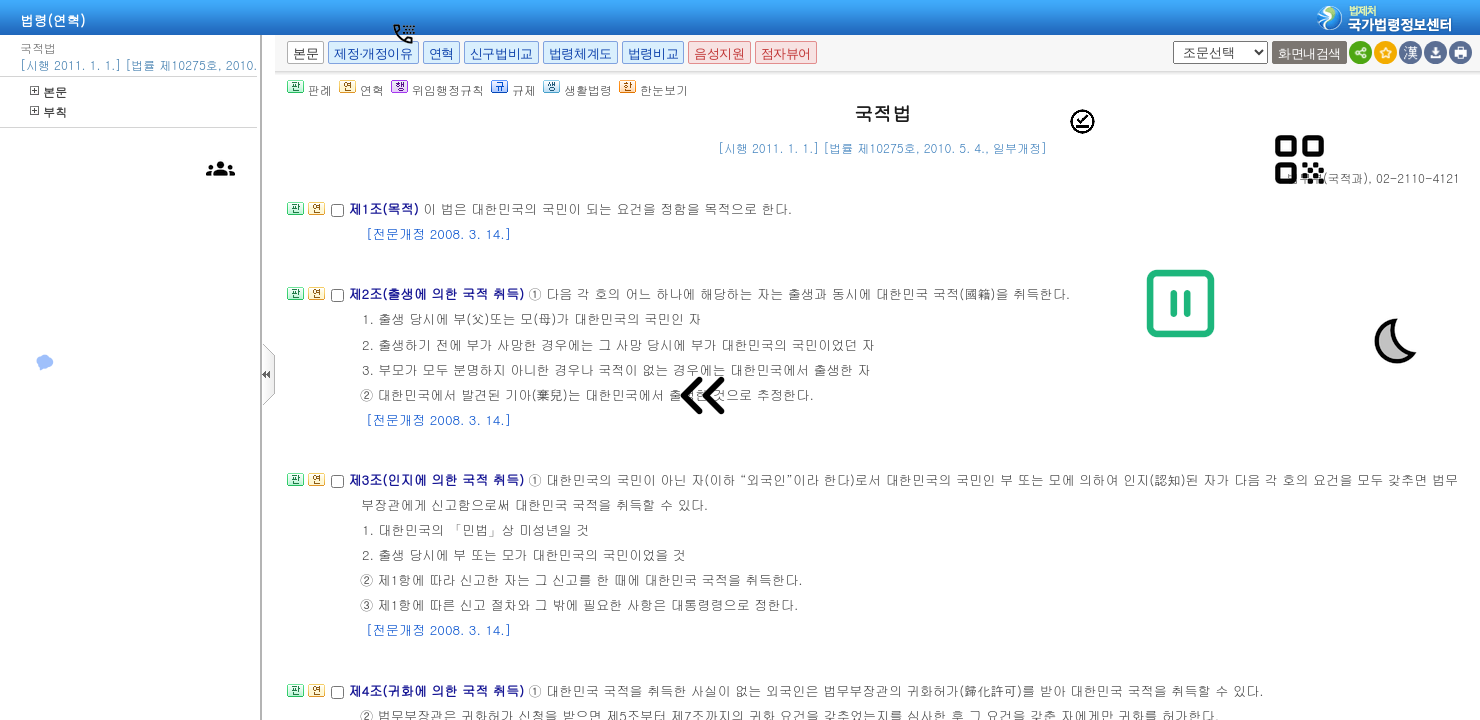  What do you see at coordinates (404, 34) in the screenshot?
I see `access TTY/TDD accessibility calling features` at bounding box center [404, 34].